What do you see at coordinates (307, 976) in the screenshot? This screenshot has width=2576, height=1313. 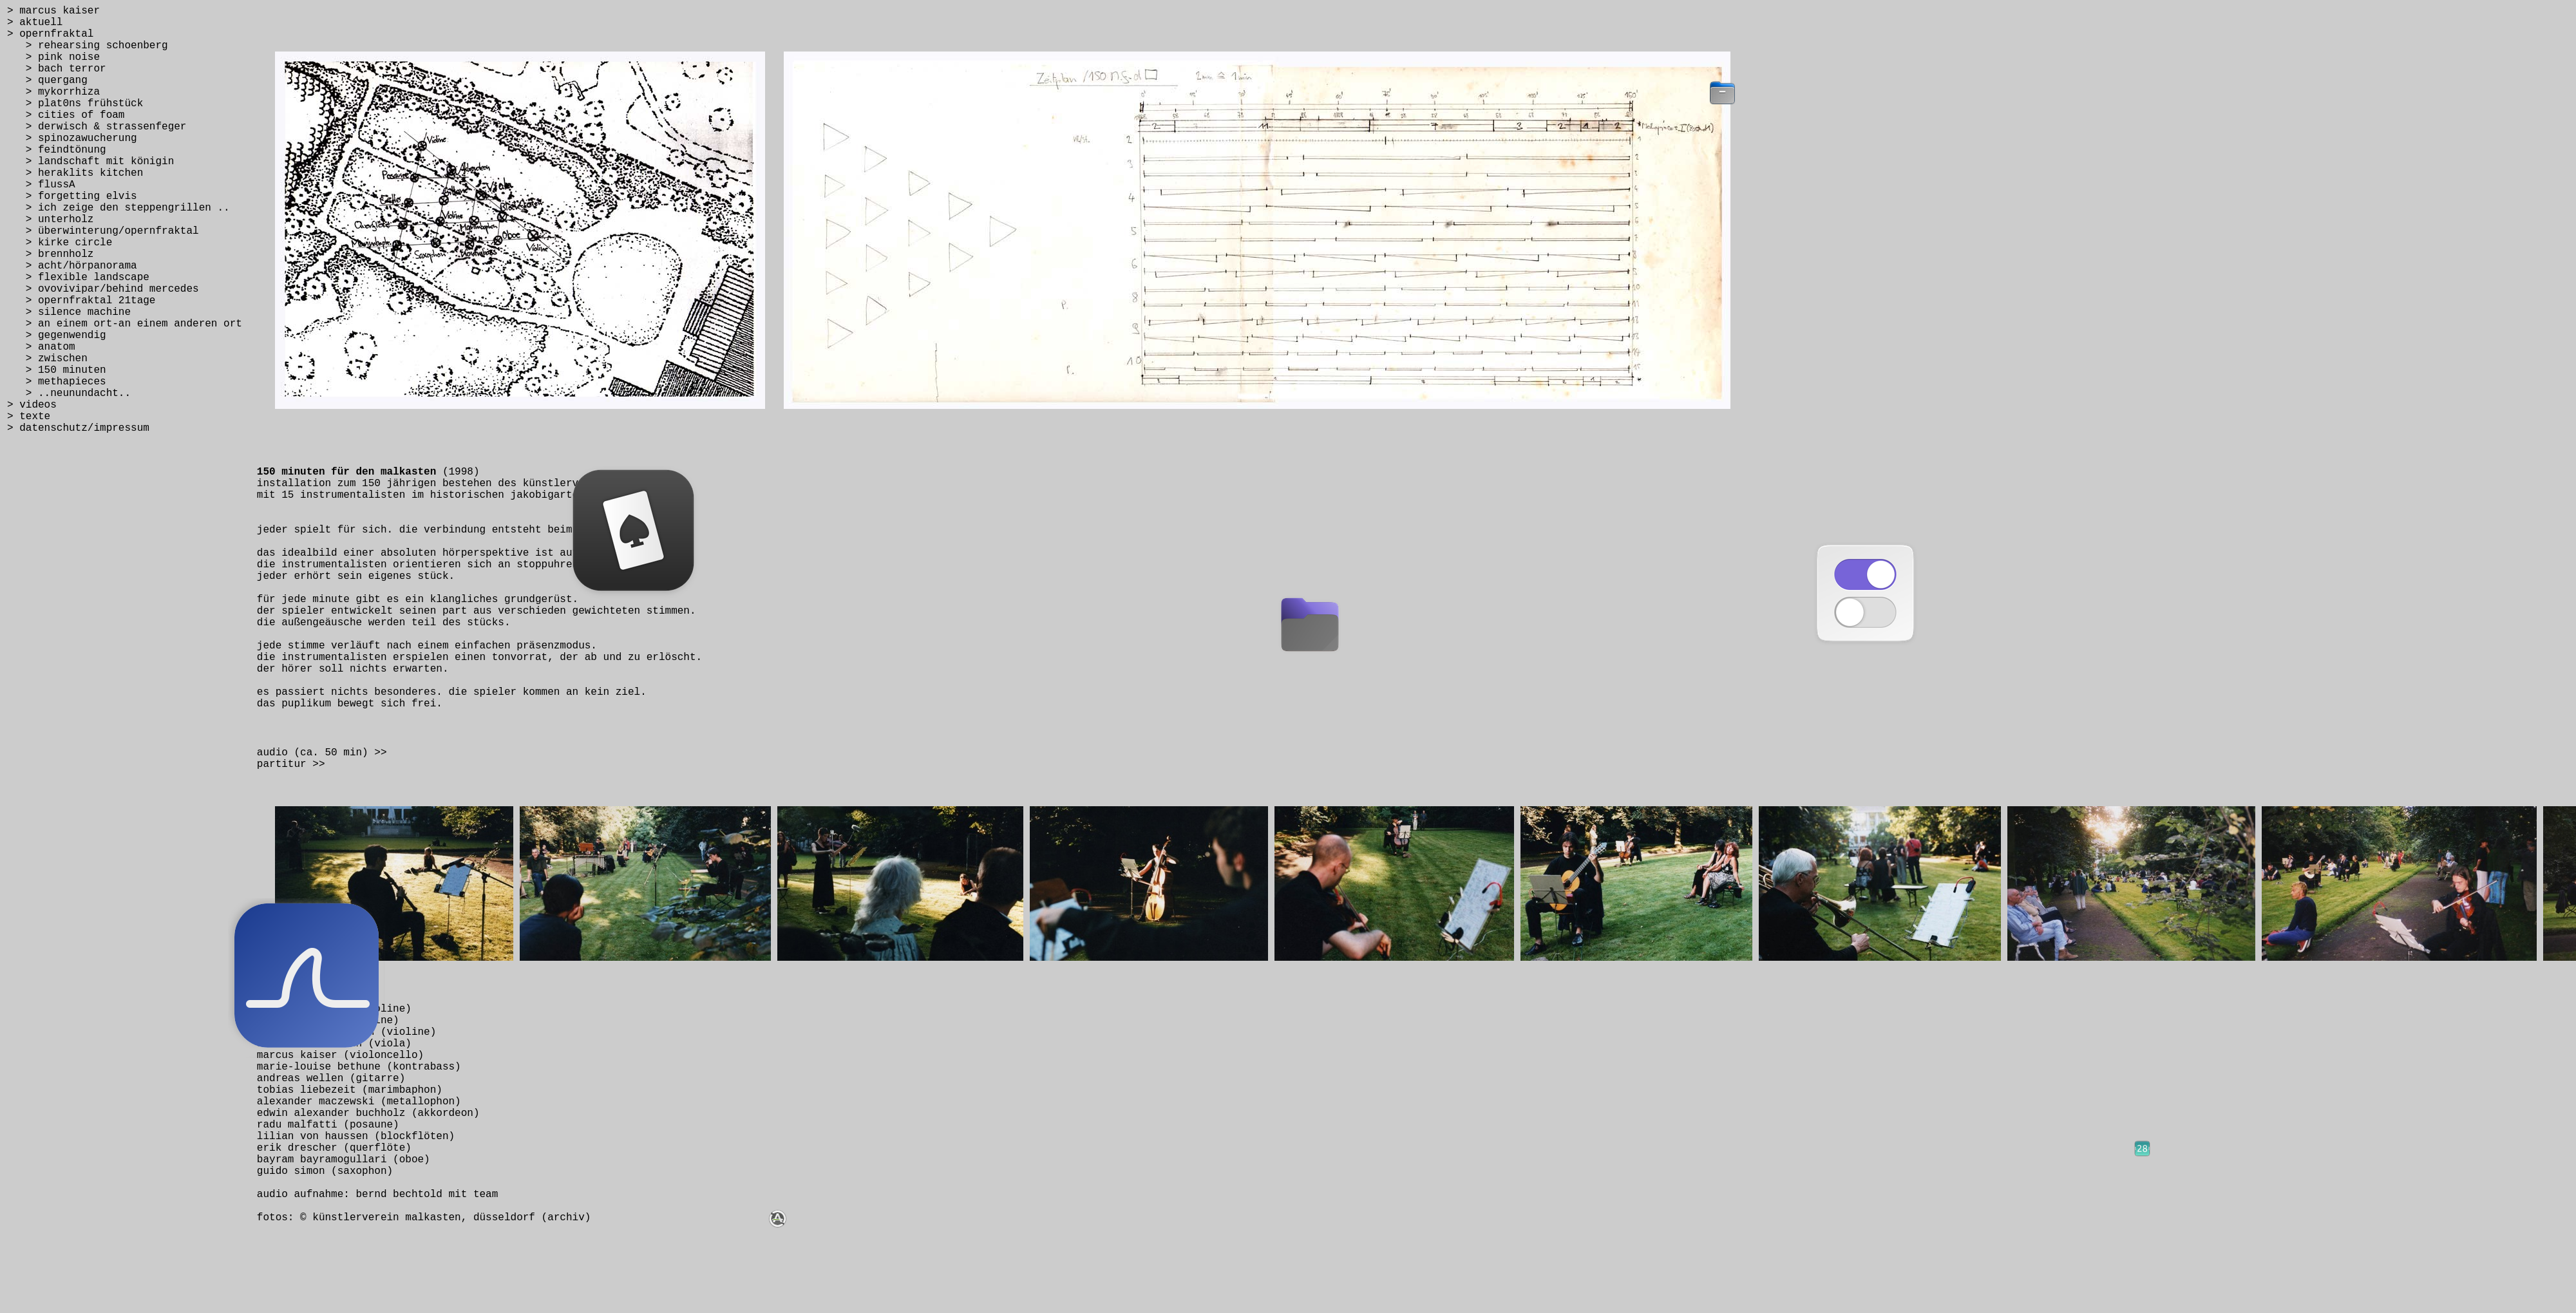 I see `open wireshark network protocol analyzer` at bounding box center [307, 976].